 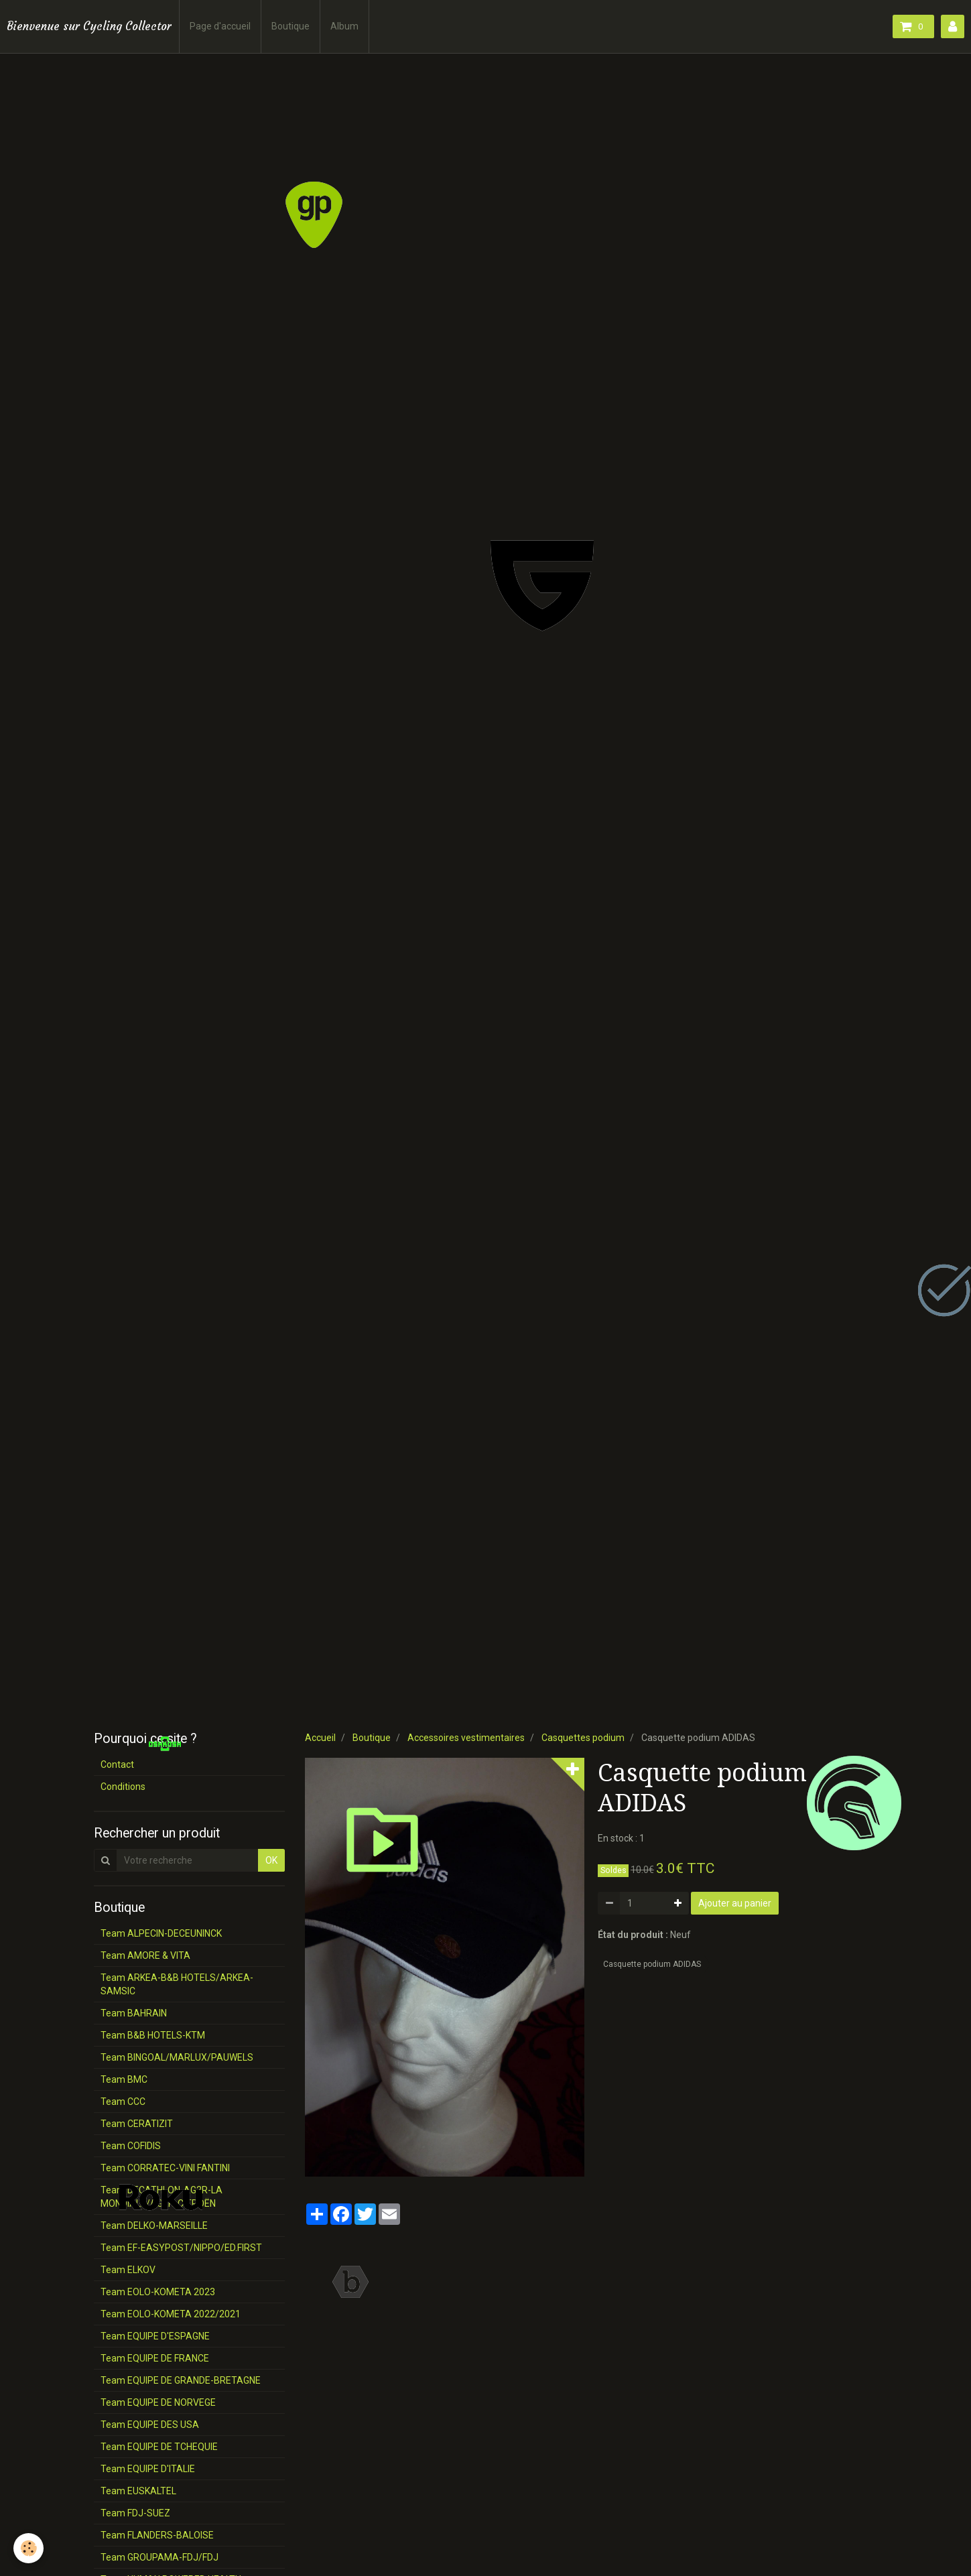 What do you see at coordinates (165, 1744) in the screenshot?
I see `Oshkosh Corporation brand logo` at bounding box center [165, 1744].